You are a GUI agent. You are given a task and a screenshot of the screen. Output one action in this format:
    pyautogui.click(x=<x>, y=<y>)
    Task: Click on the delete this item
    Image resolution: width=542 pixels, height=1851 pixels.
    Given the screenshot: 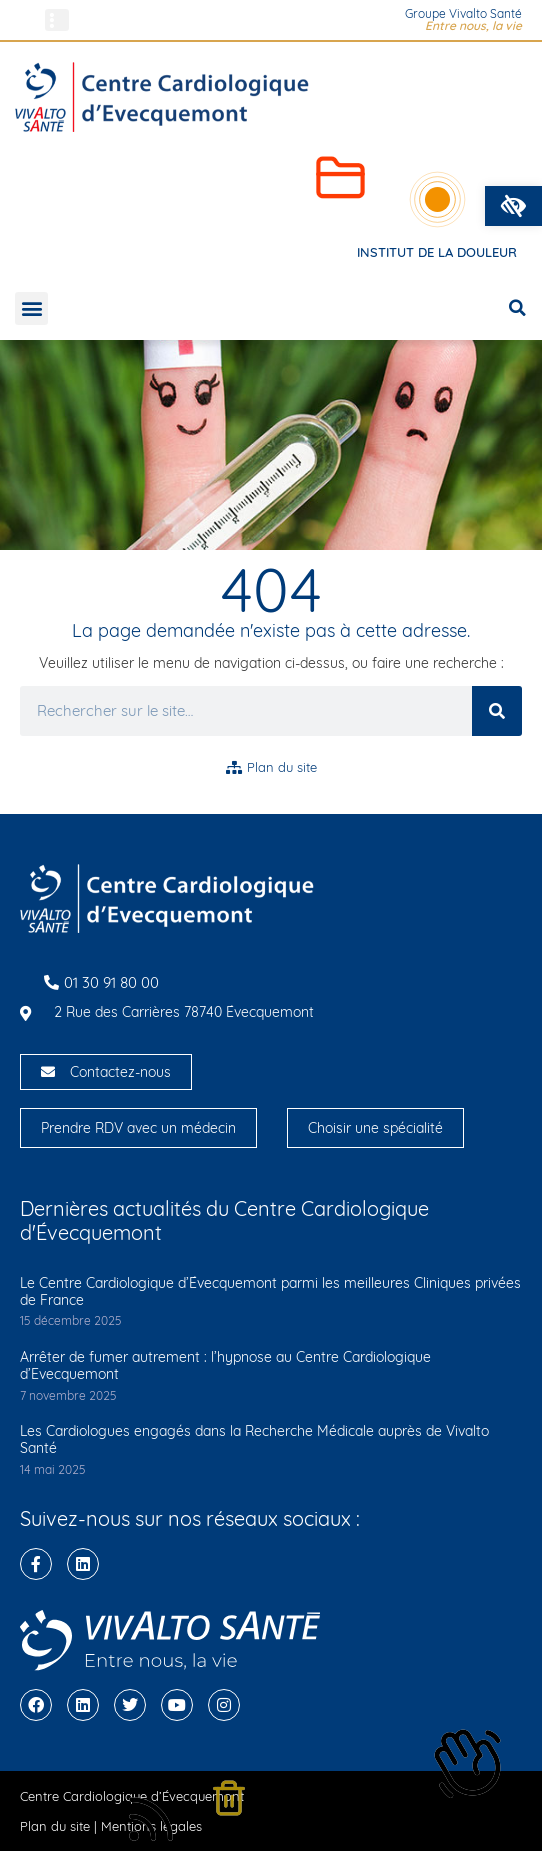 What is the action you would take?
    pyautogui.click(x=229, y=1798)
    